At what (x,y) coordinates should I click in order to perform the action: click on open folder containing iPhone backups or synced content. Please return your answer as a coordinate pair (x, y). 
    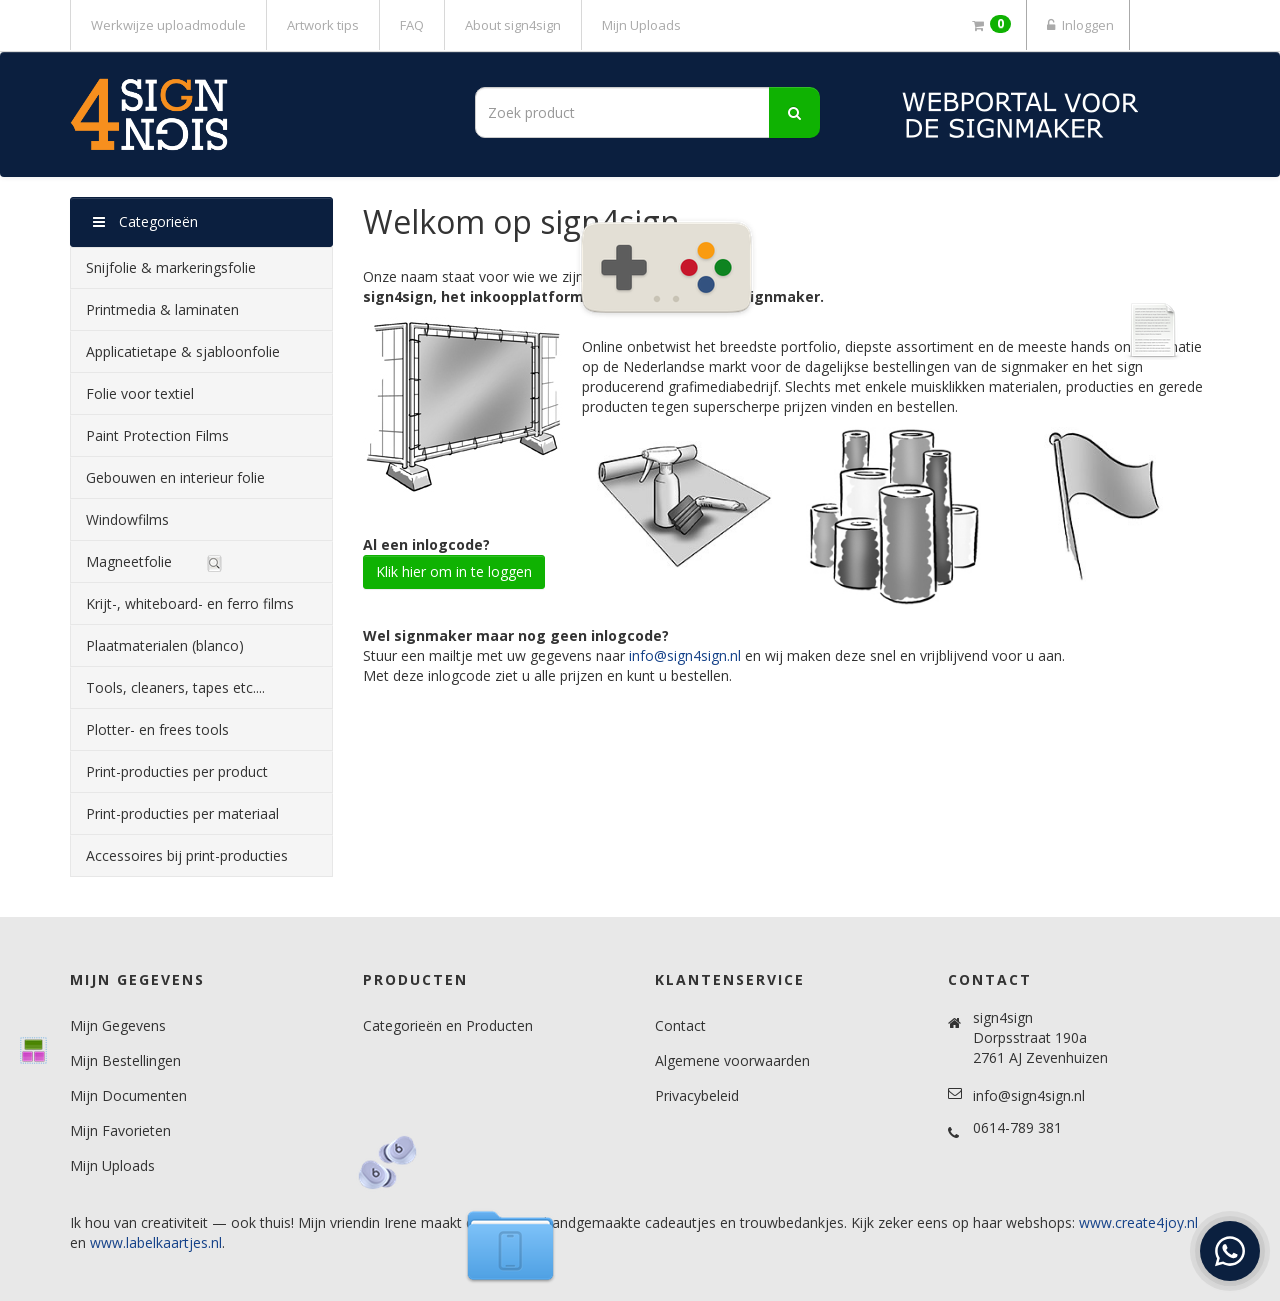
    Looking at the image, I should click on (510, 1245).